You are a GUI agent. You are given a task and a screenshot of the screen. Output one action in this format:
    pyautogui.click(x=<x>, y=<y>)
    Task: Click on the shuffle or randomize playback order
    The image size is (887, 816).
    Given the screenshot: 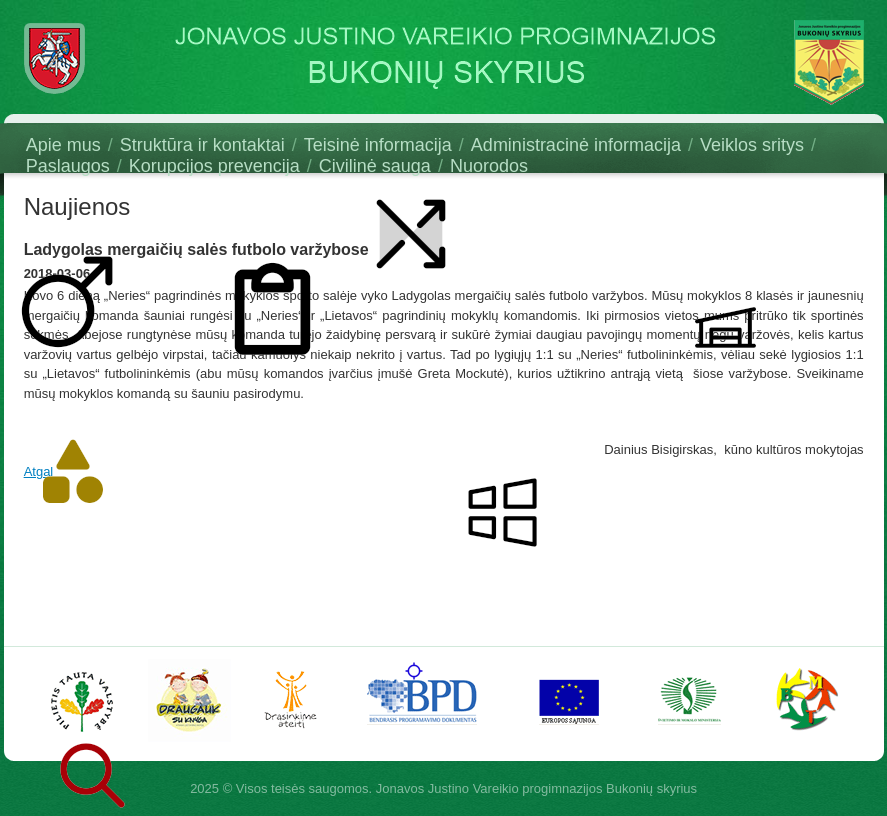 What is the action you would take?
    pyautogui.click(x=411, y=234)
    